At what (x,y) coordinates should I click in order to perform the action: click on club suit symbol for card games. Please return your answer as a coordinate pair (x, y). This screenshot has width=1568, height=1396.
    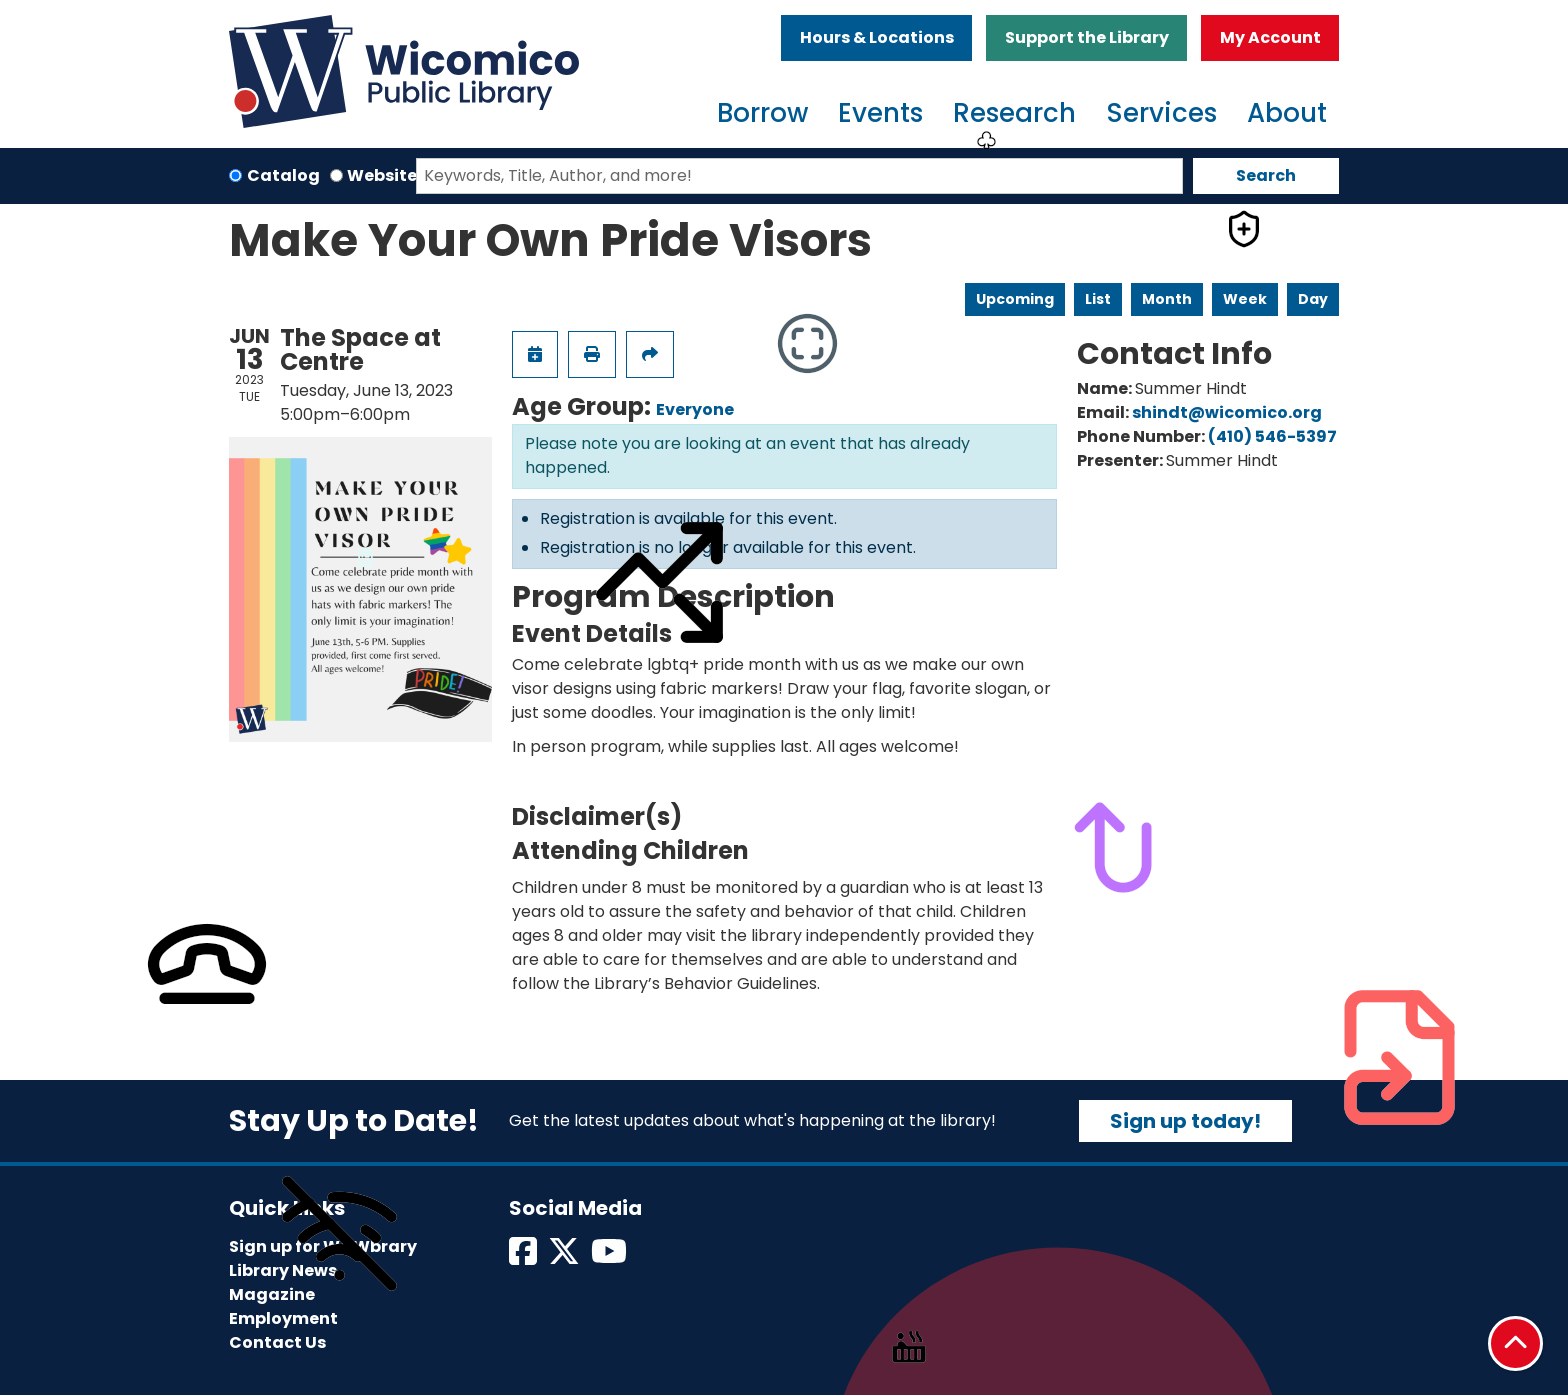
    Looking at the image, I should click on (986, 140).